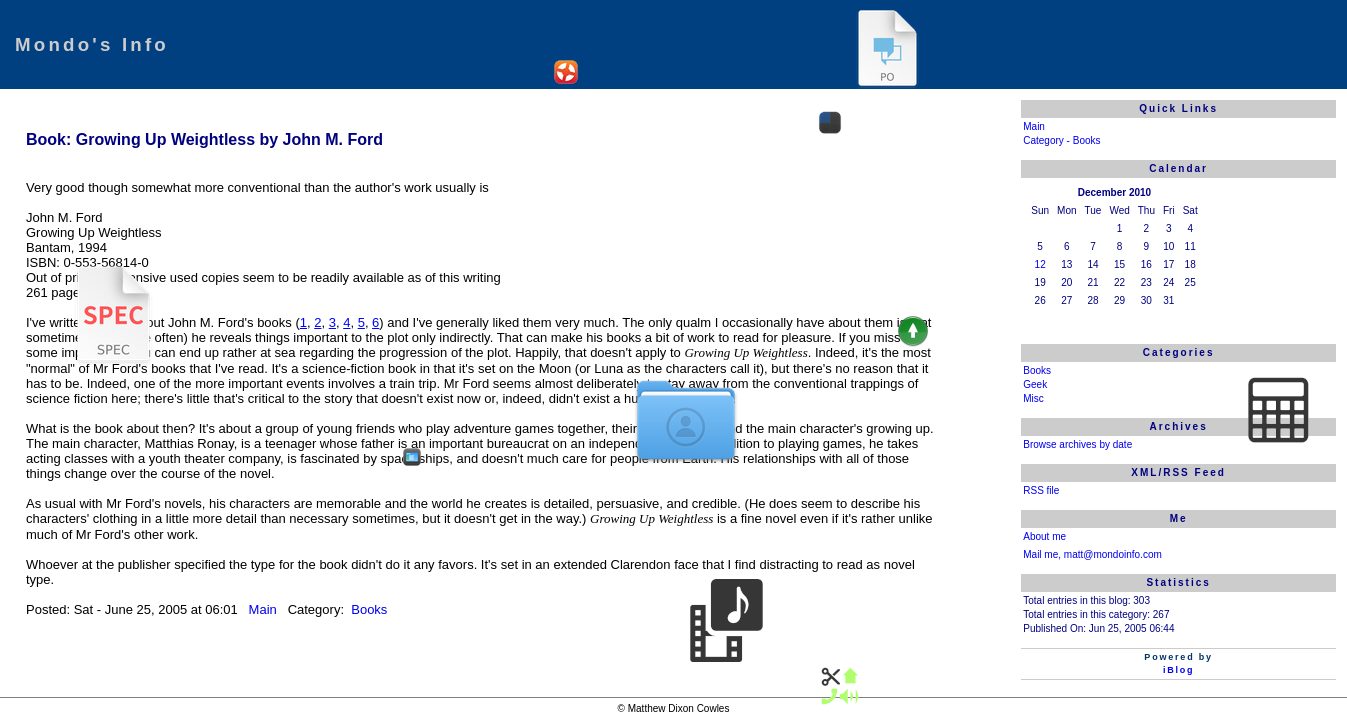  I want to click on an RPM spec file used for building Linux packages, so click(113, 315).